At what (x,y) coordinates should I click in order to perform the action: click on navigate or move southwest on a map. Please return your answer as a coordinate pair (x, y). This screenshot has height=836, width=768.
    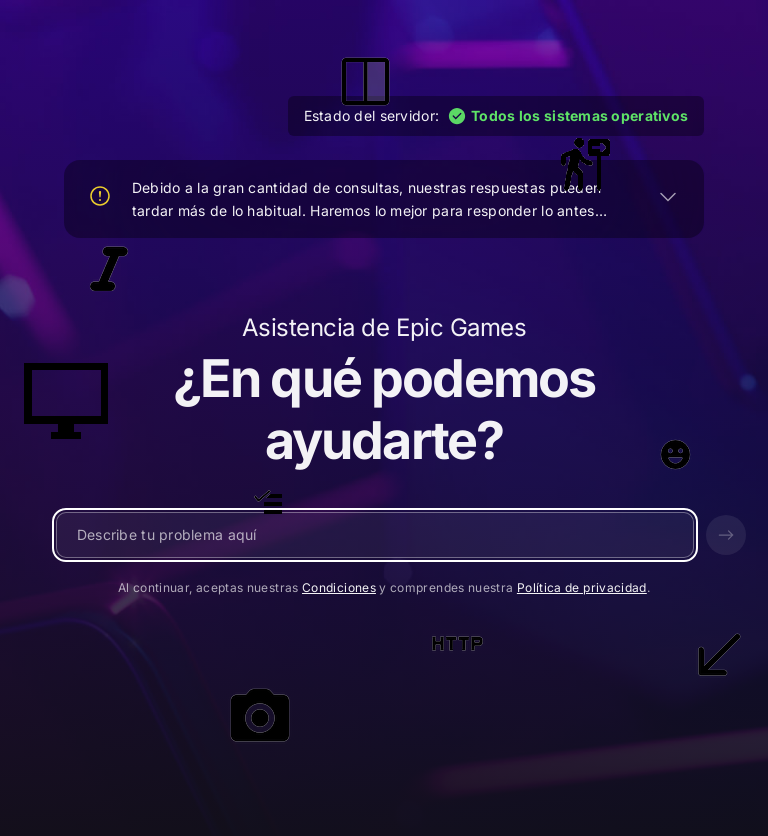
    Looking at the image, I should click on (718, 655).